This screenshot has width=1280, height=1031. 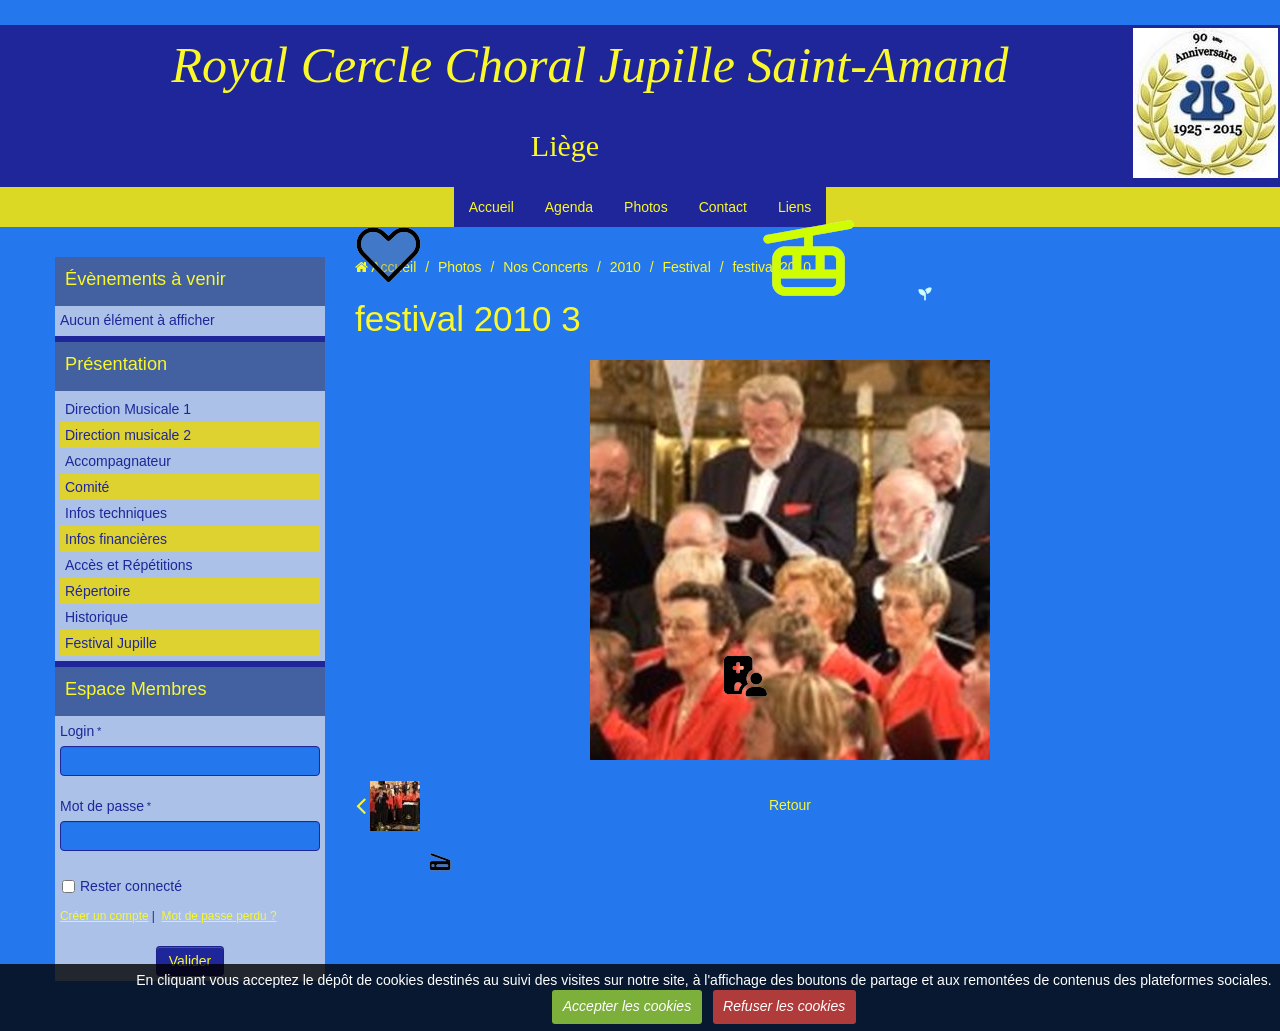 What do you see at coordinates (808, 259) in the screenshot?
I see `access cable car or aerial tramway transit options` at bounding box center [808, 259].